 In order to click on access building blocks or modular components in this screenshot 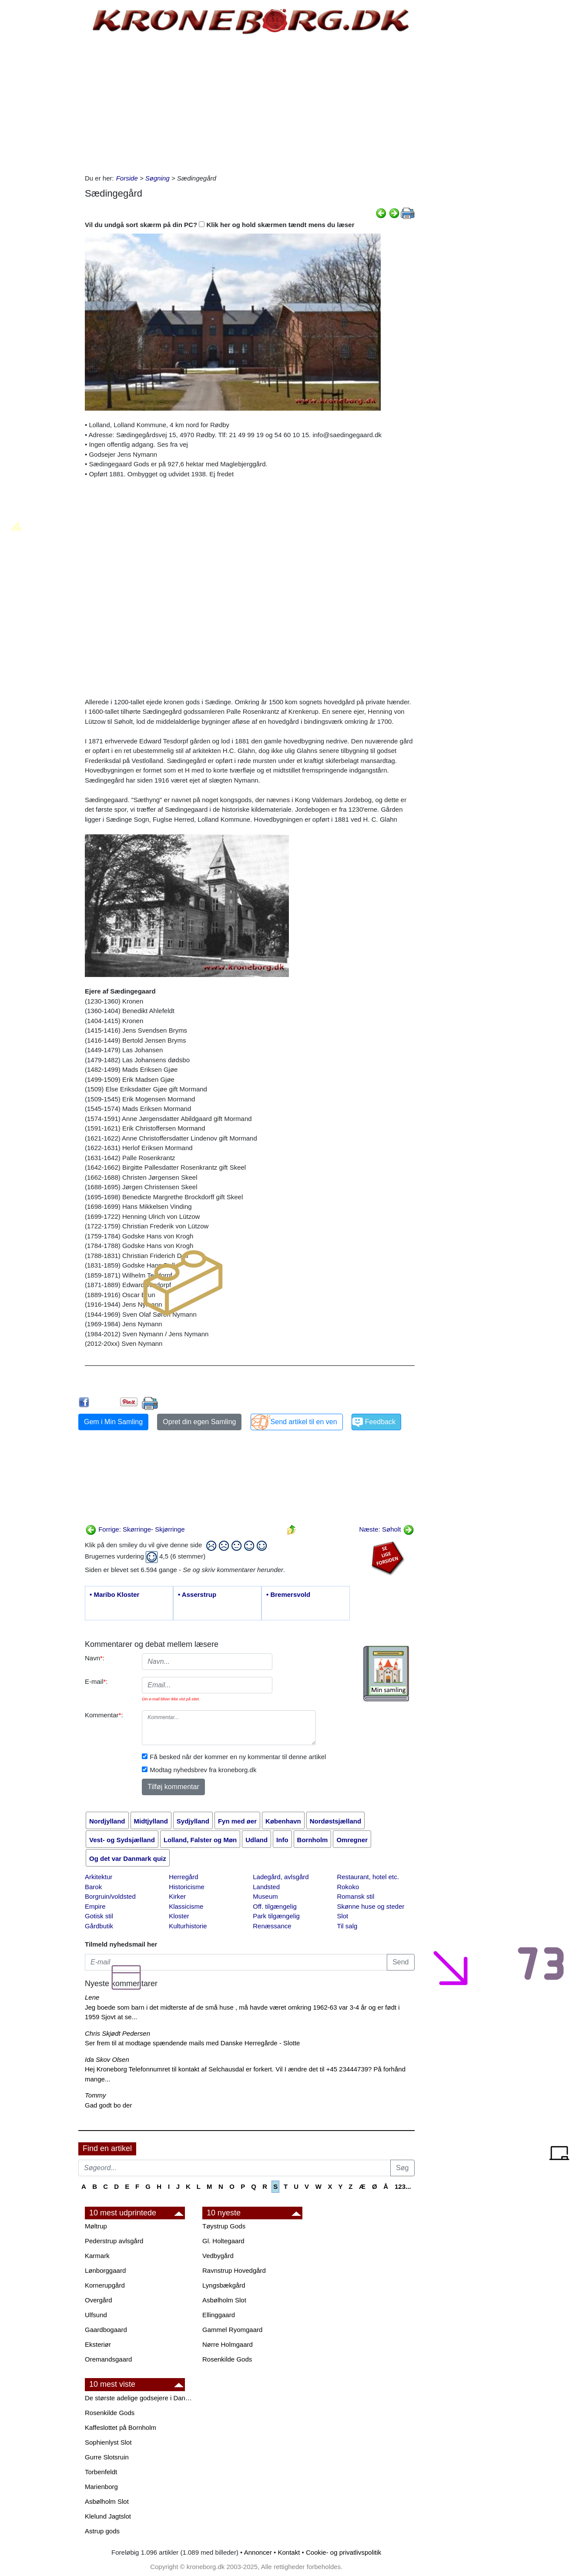, I will do `click(183, 1281)`.